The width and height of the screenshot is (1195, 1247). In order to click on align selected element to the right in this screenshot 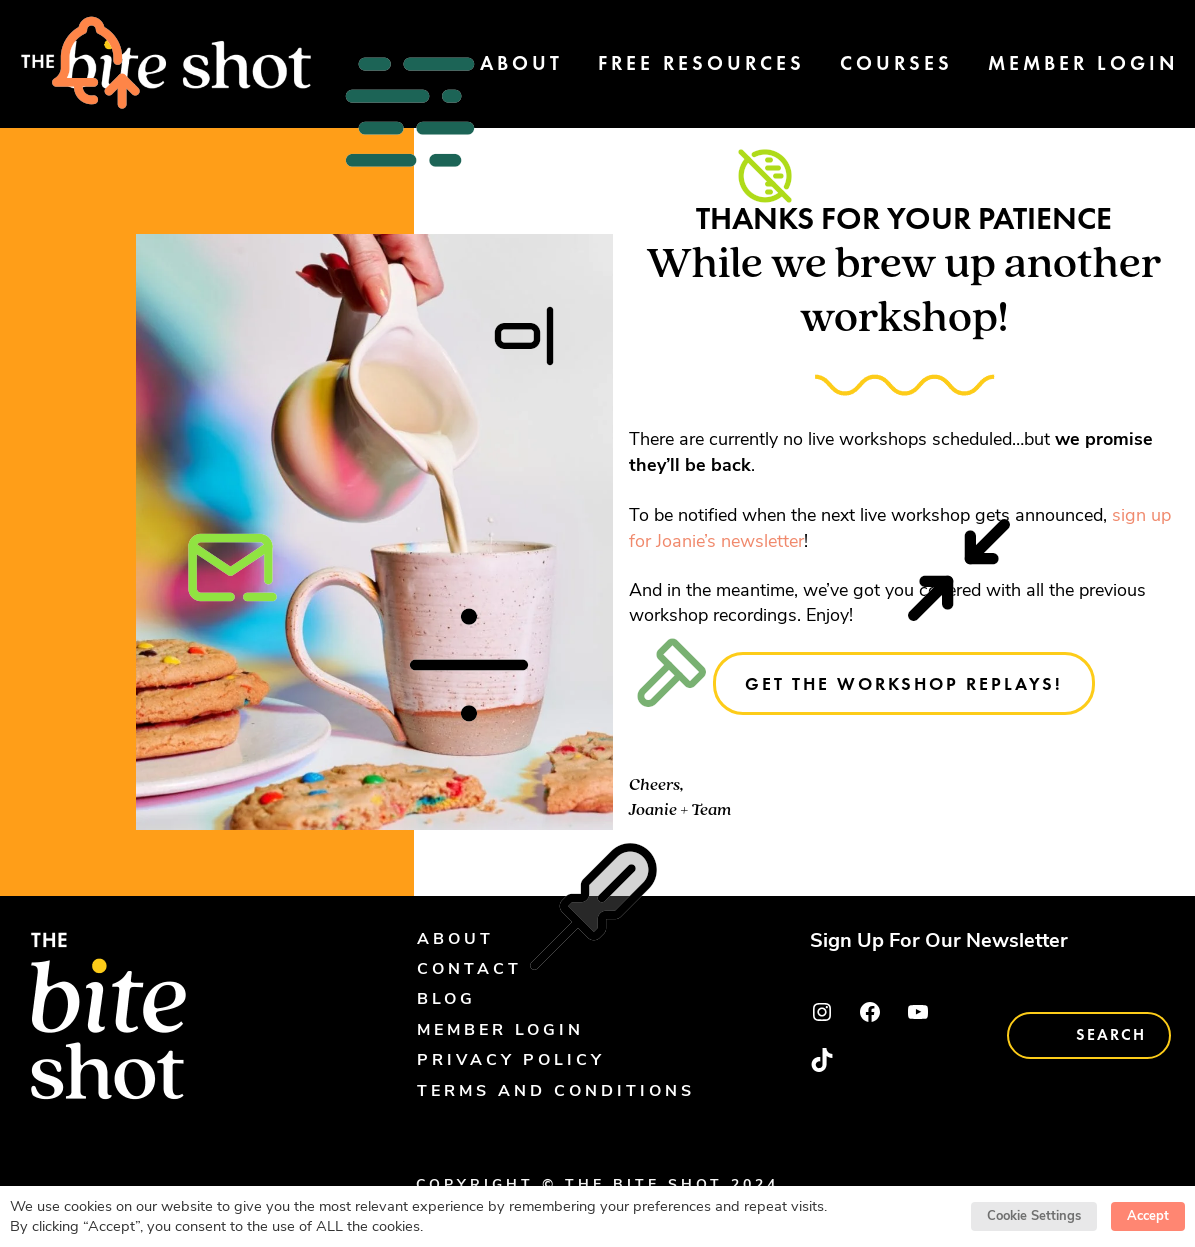, I will do `click(524, 336)`.